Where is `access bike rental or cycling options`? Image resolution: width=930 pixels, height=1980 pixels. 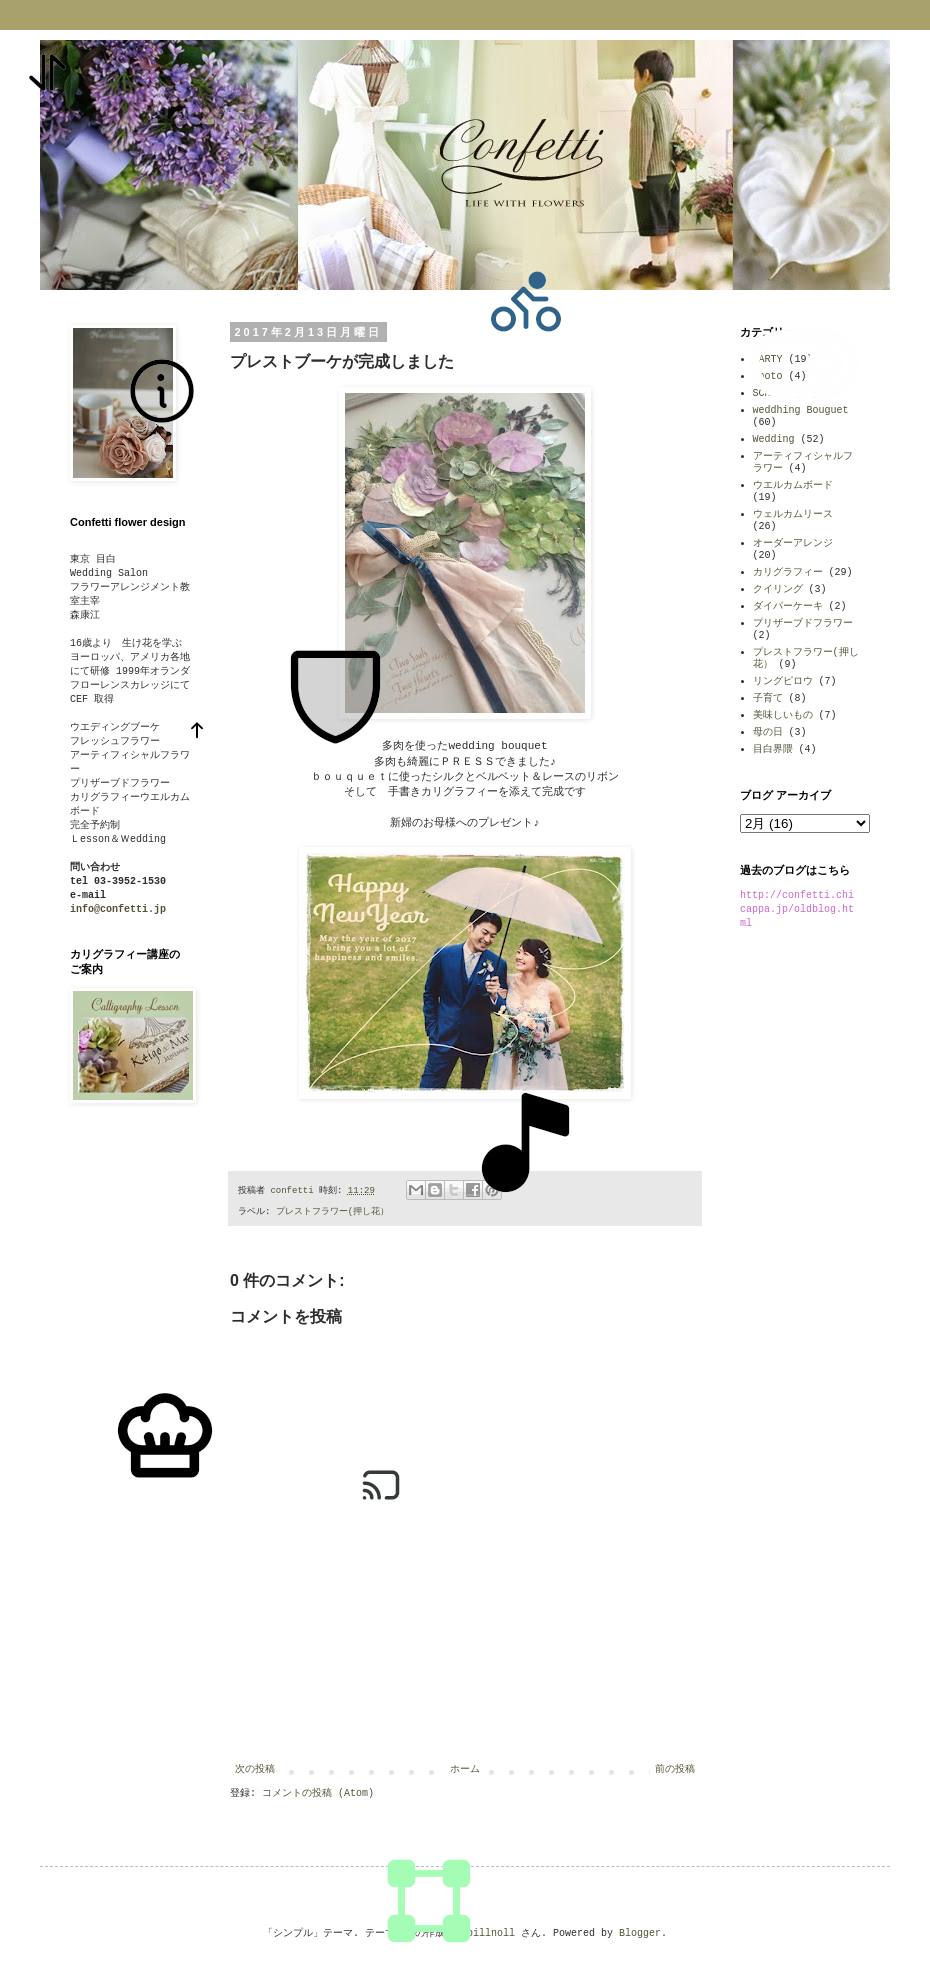
access bike rental or cycling options is located at coordinates (526, 304).